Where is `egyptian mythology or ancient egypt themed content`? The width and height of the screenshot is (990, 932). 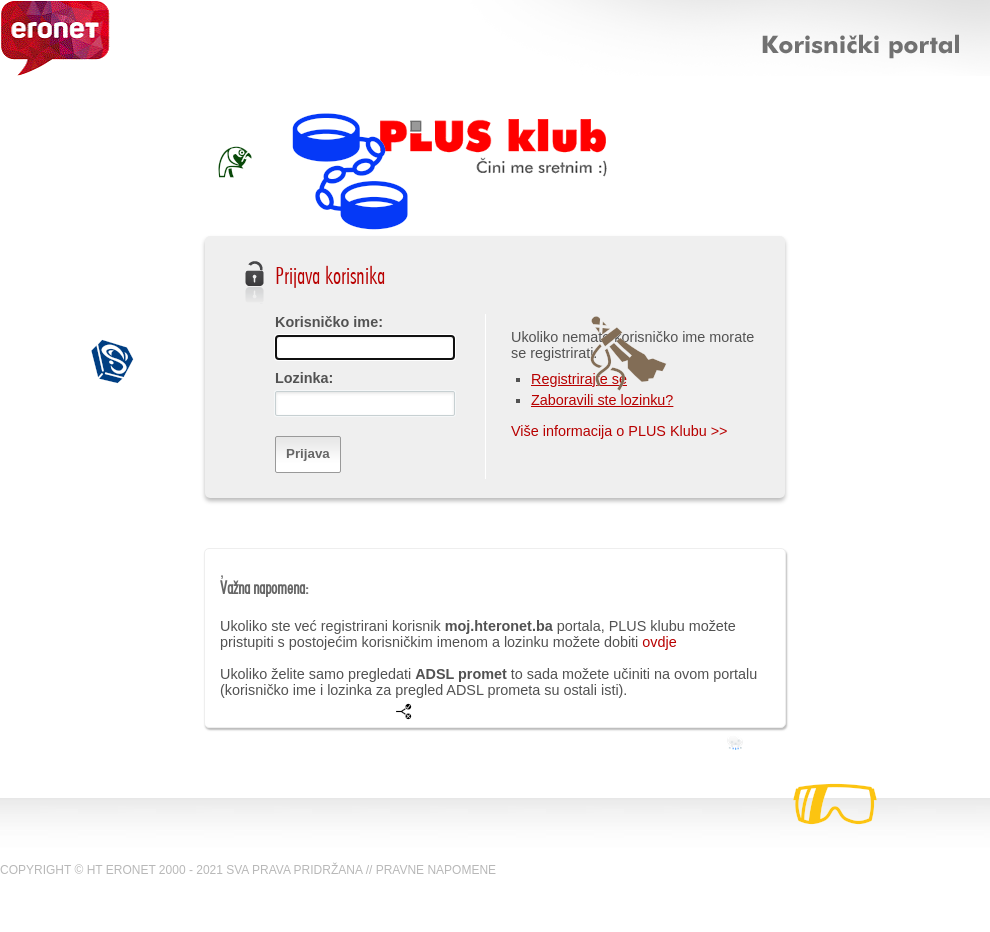 egyptian mythology or ancient egypt themed content is located at coordinates (235, 162).